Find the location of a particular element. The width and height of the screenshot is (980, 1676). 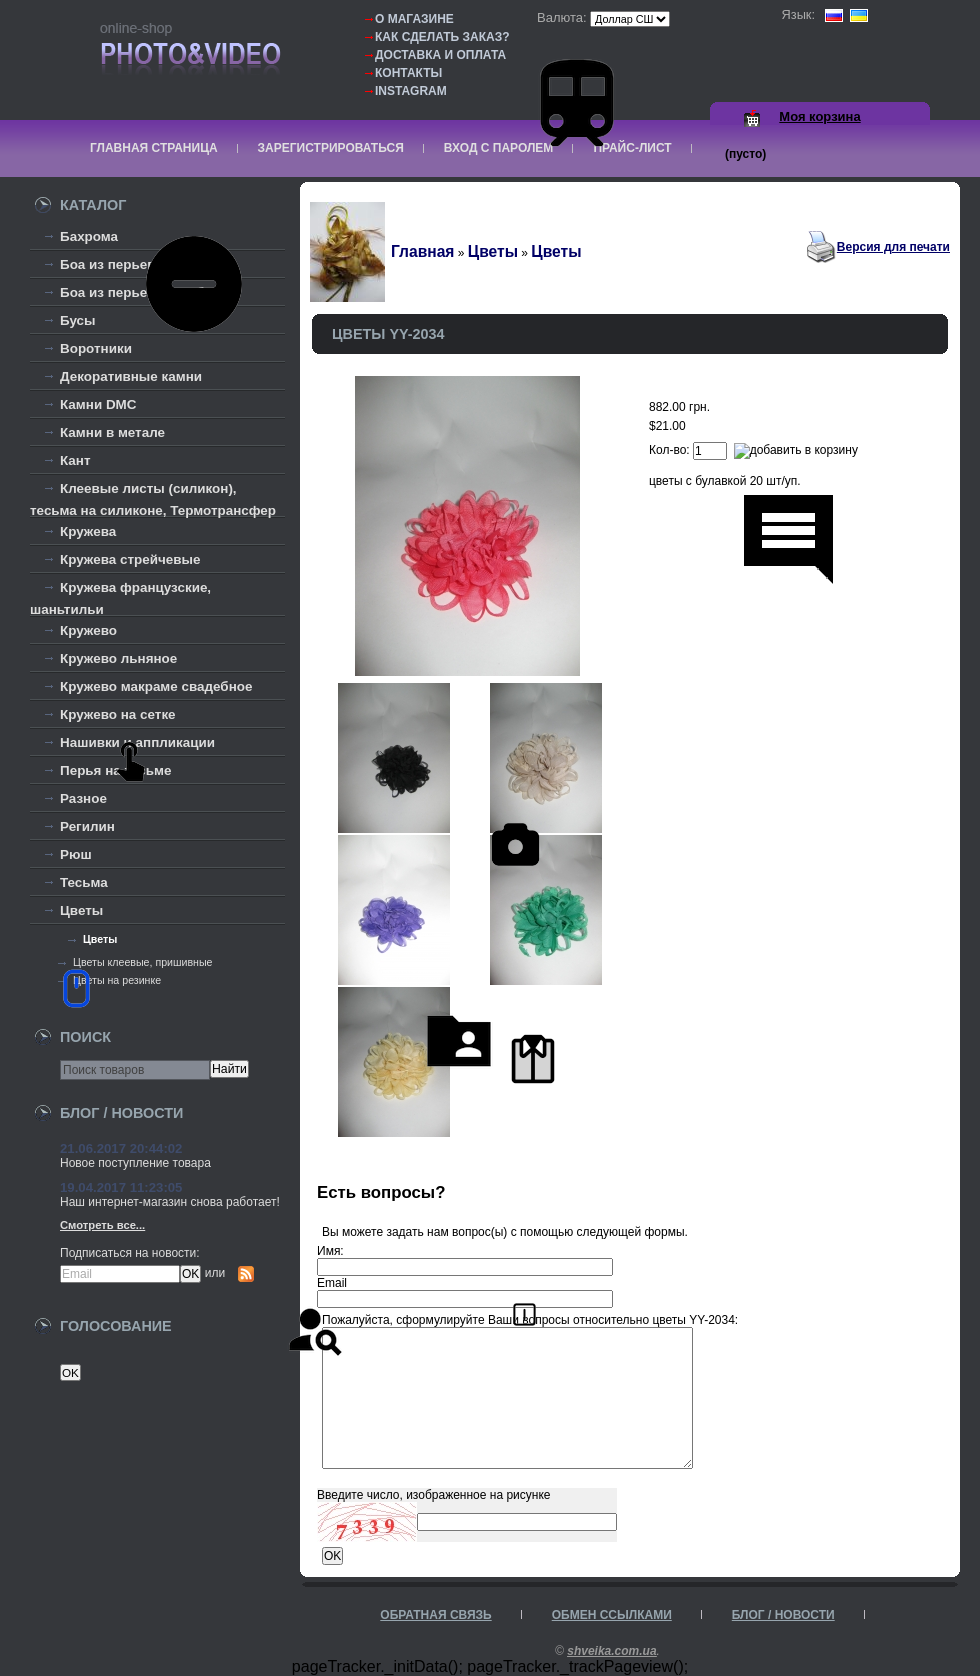

remove an item from a list is located at coordinates (194, 284).